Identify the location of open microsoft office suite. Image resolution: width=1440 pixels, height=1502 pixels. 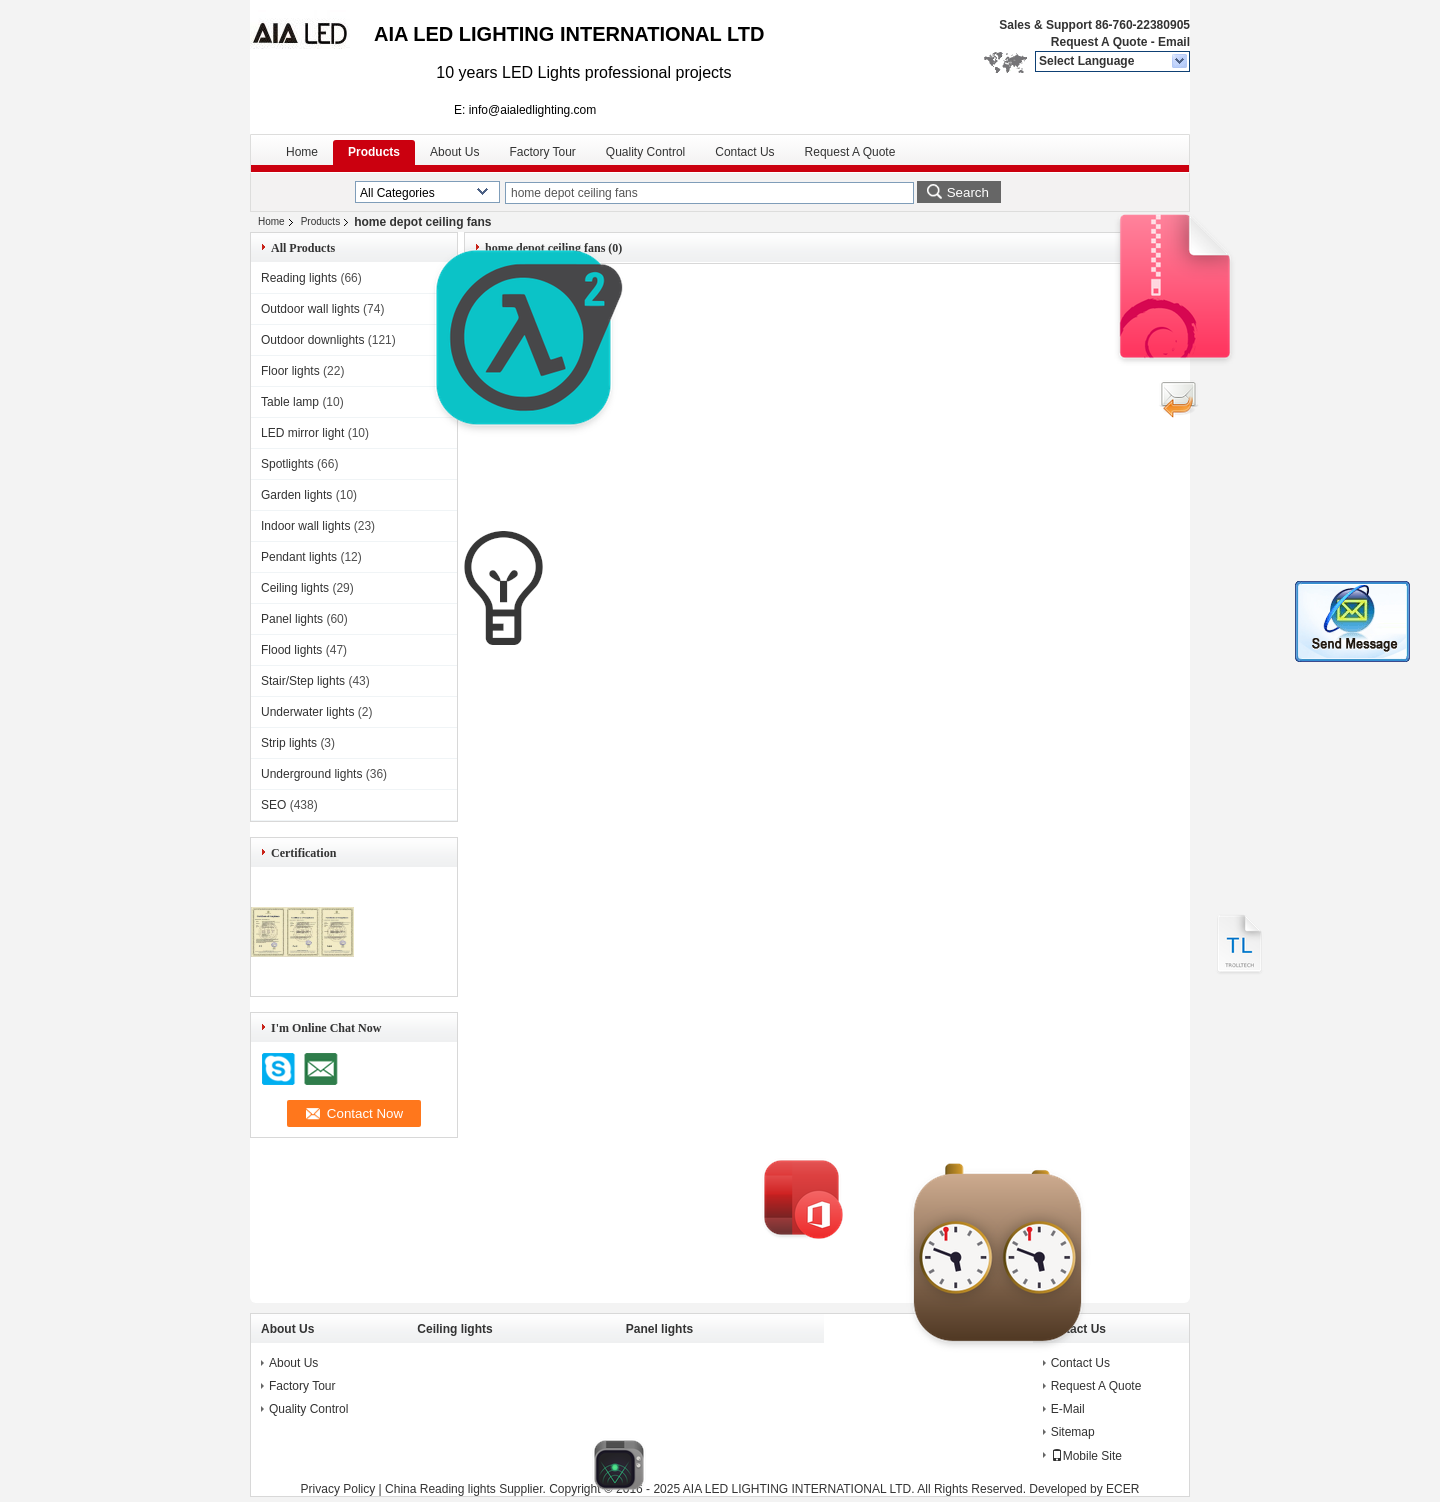
(801, 1197).